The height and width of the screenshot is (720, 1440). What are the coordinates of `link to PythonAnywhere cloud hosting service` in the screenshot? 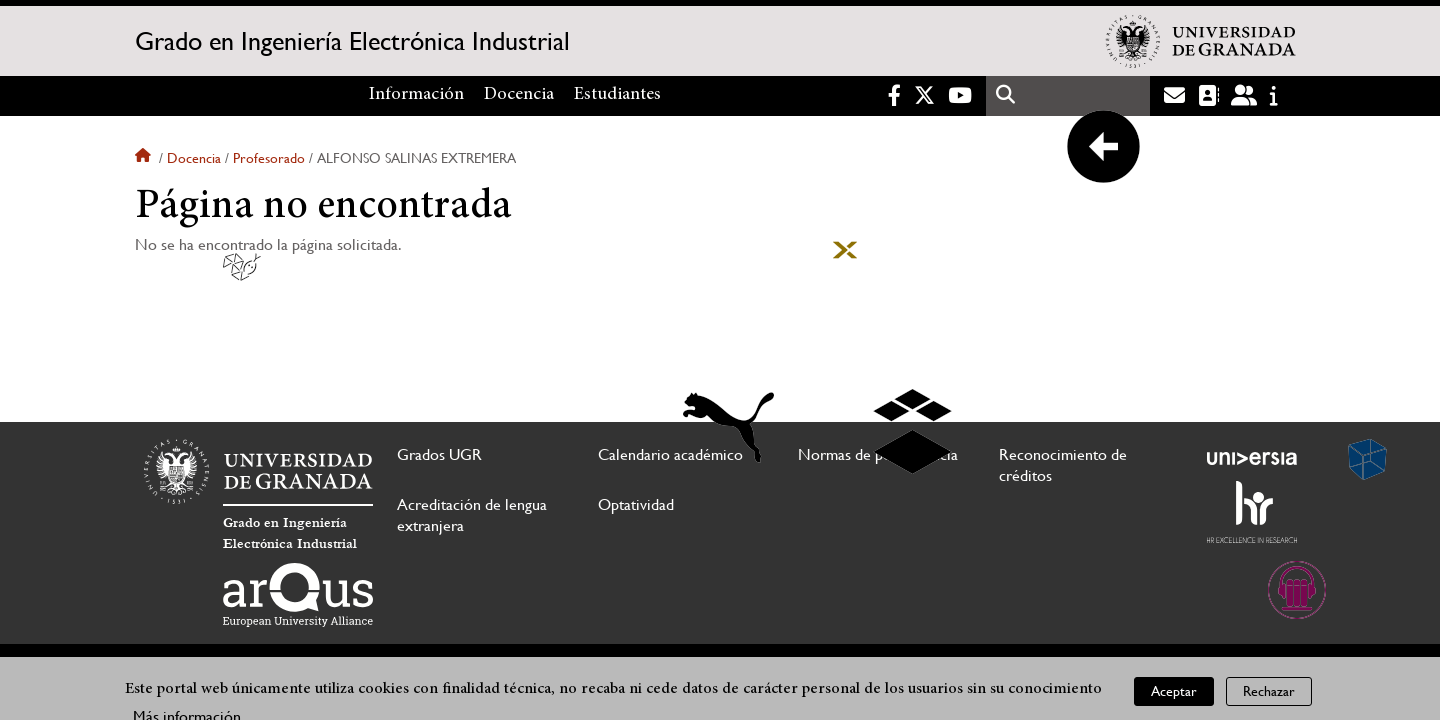 It's located at (242, 267).